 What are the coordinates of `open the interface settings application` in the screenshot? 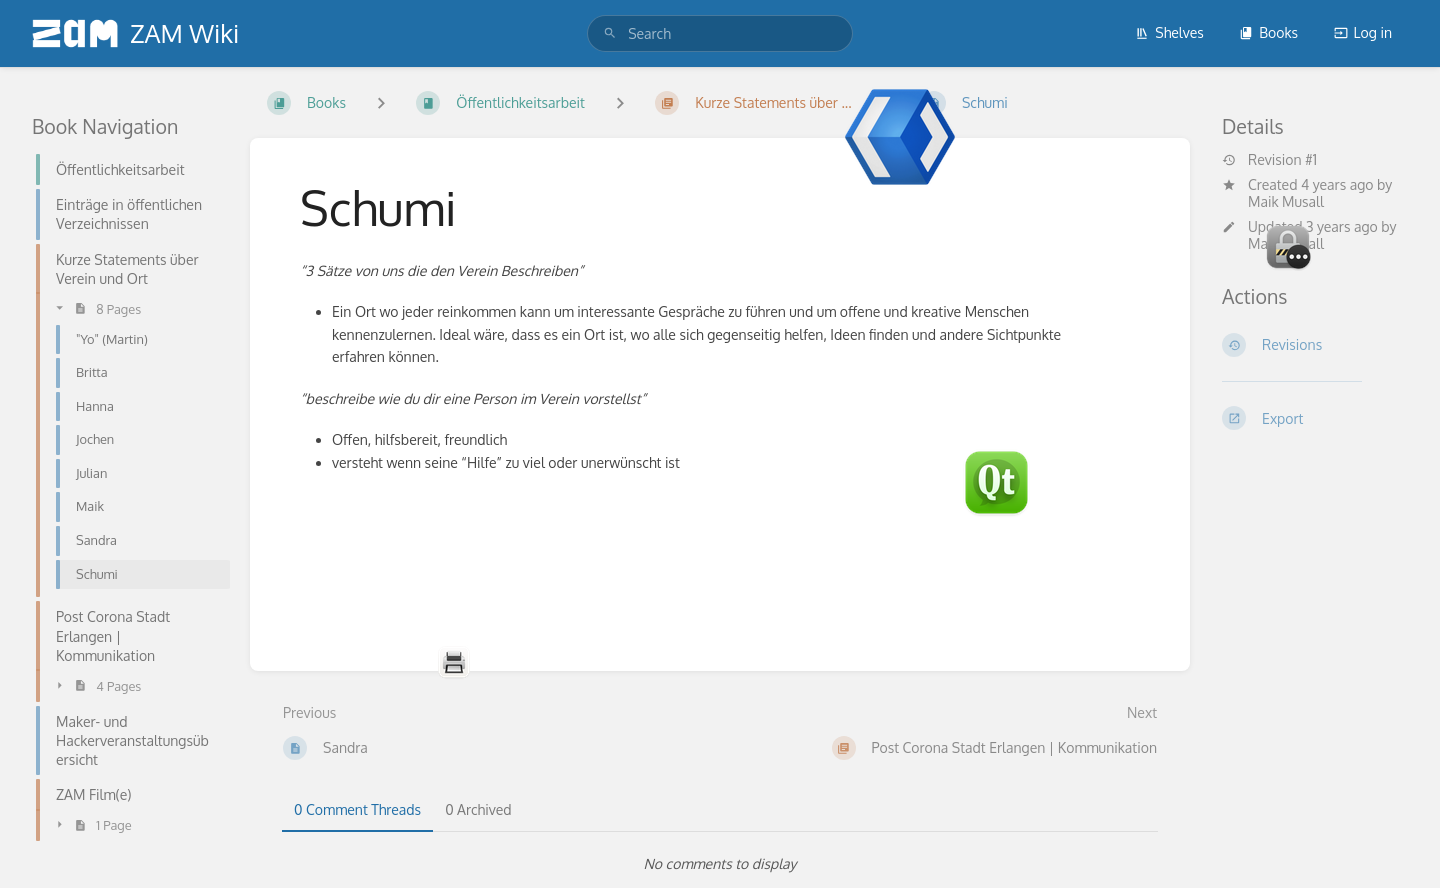 It's located at (900, 137).